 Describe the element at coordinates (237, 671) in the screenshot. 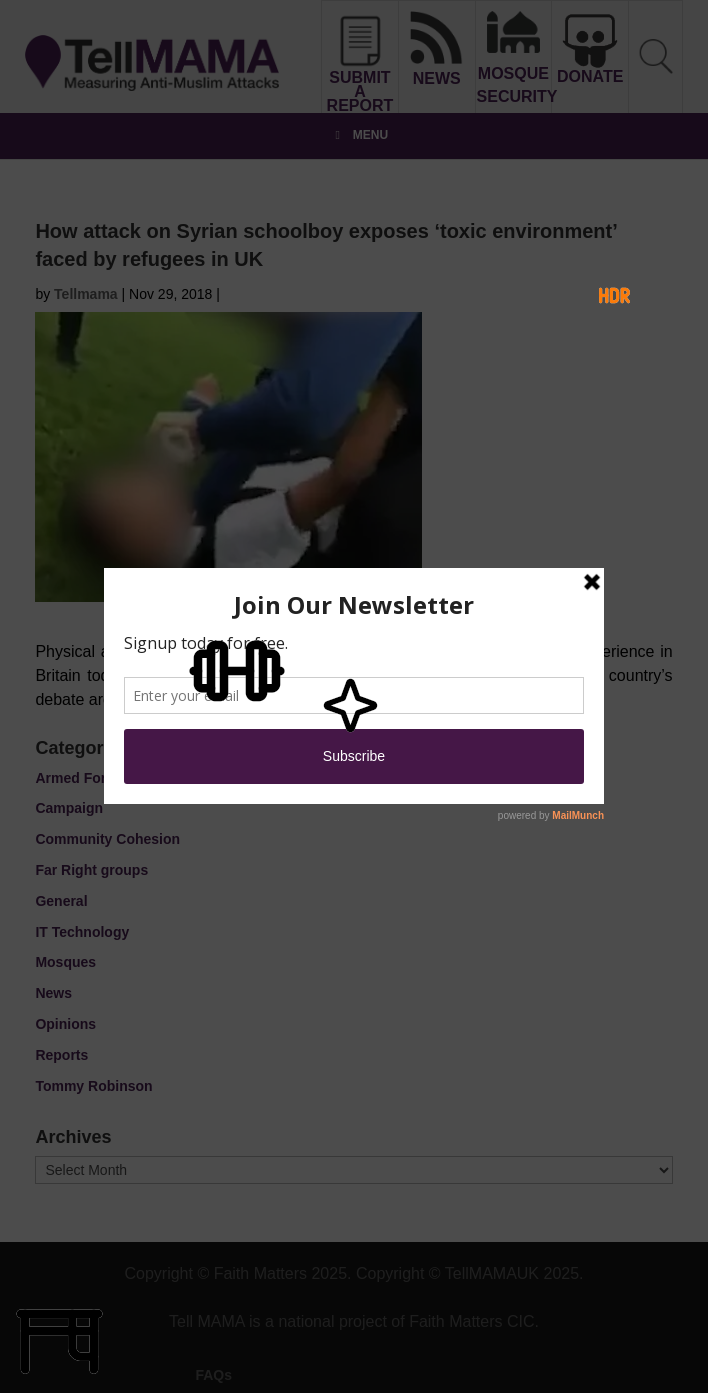

I see `access workout or fitness features` at that location.